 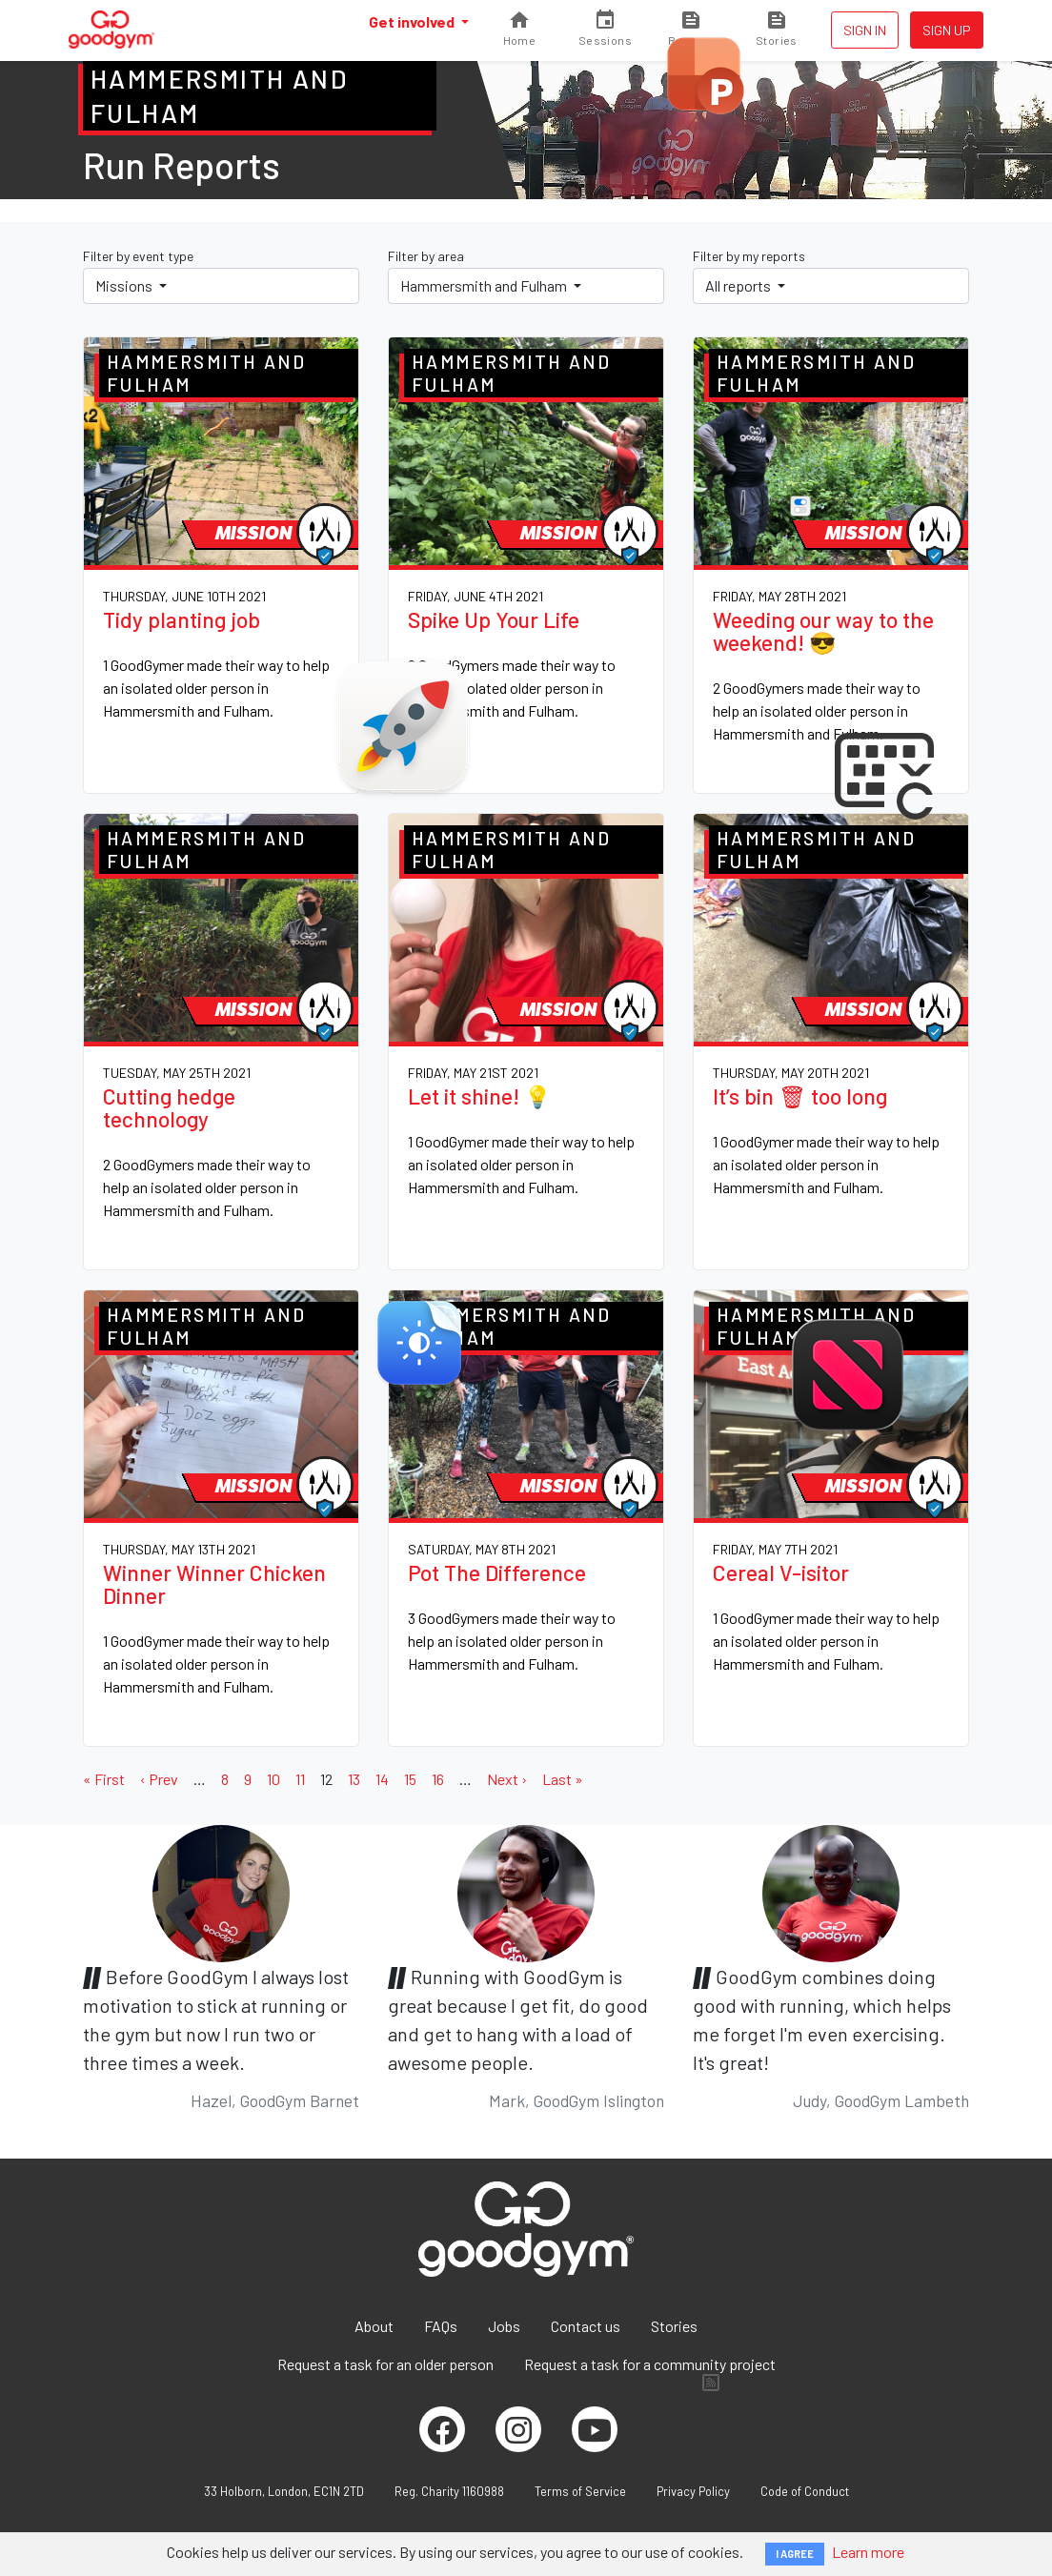 I want to click on open the Apple News app, so click(x=847, y=1374).